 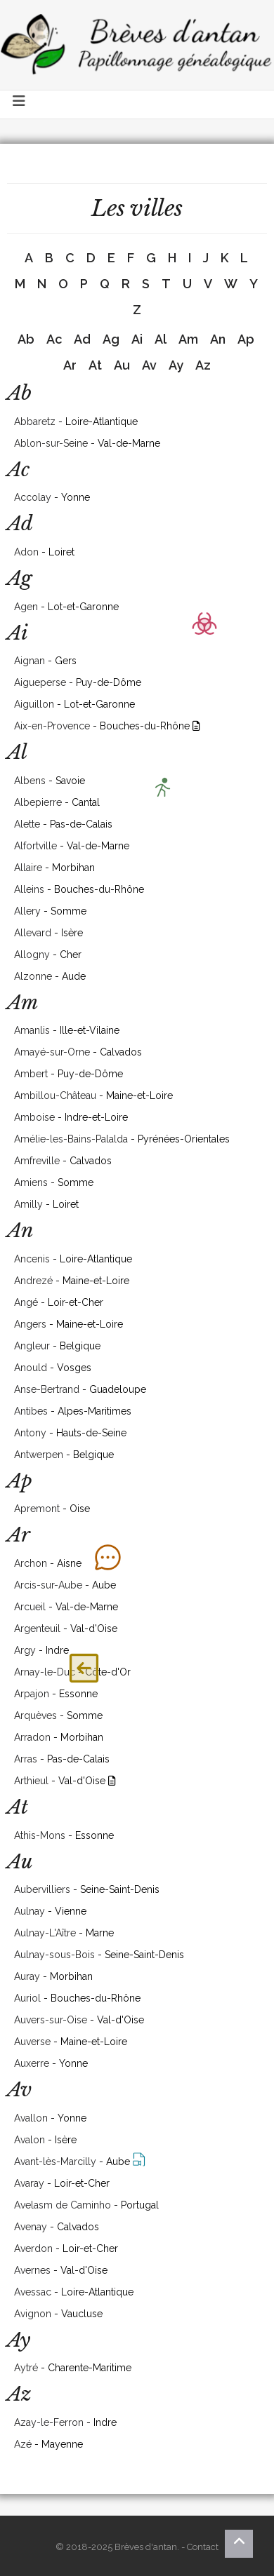 I want to click on open chat or messaging, so click(x=107, y=1557).